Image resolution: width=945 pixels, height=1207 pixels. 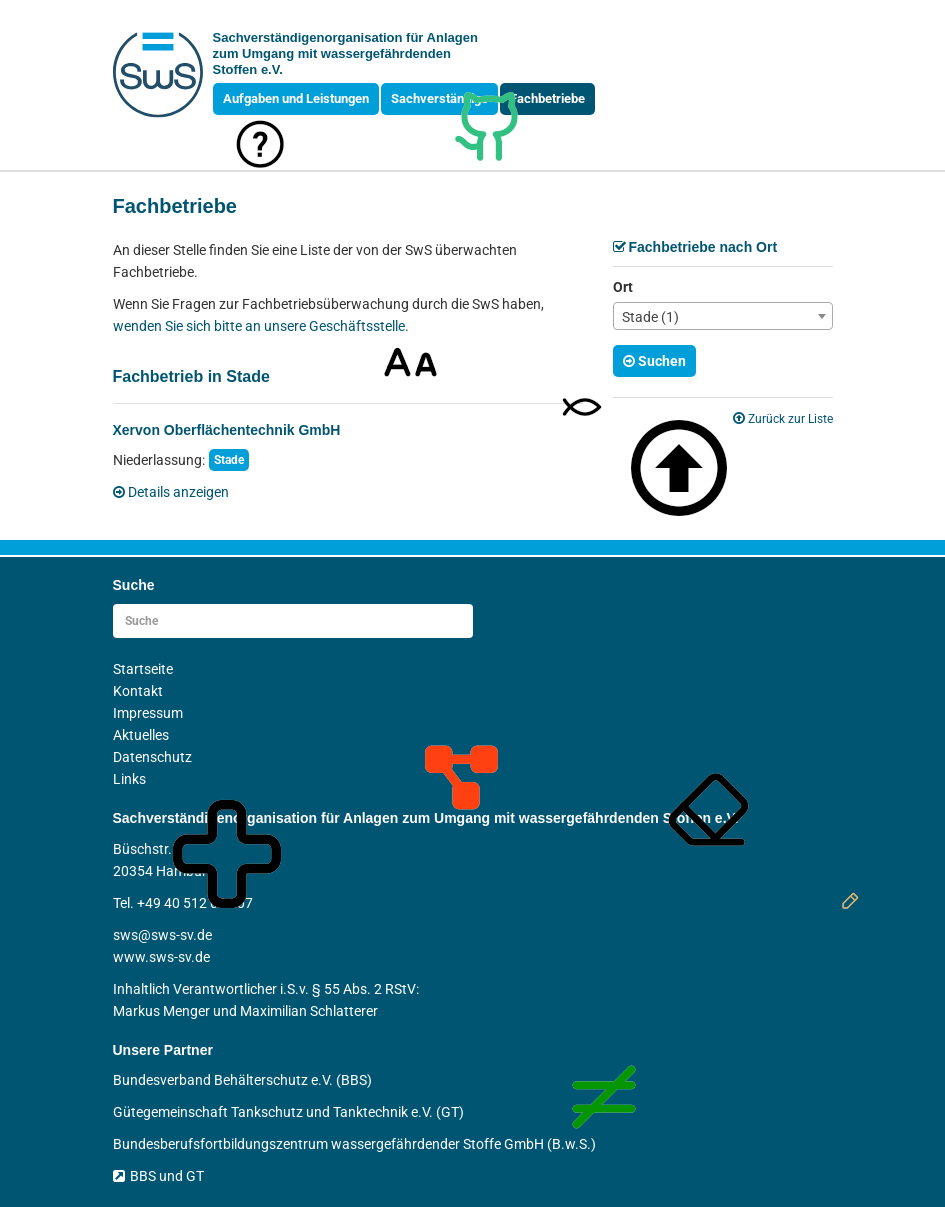 I want to click on scroll to top of page, so click(x=679, y=468).